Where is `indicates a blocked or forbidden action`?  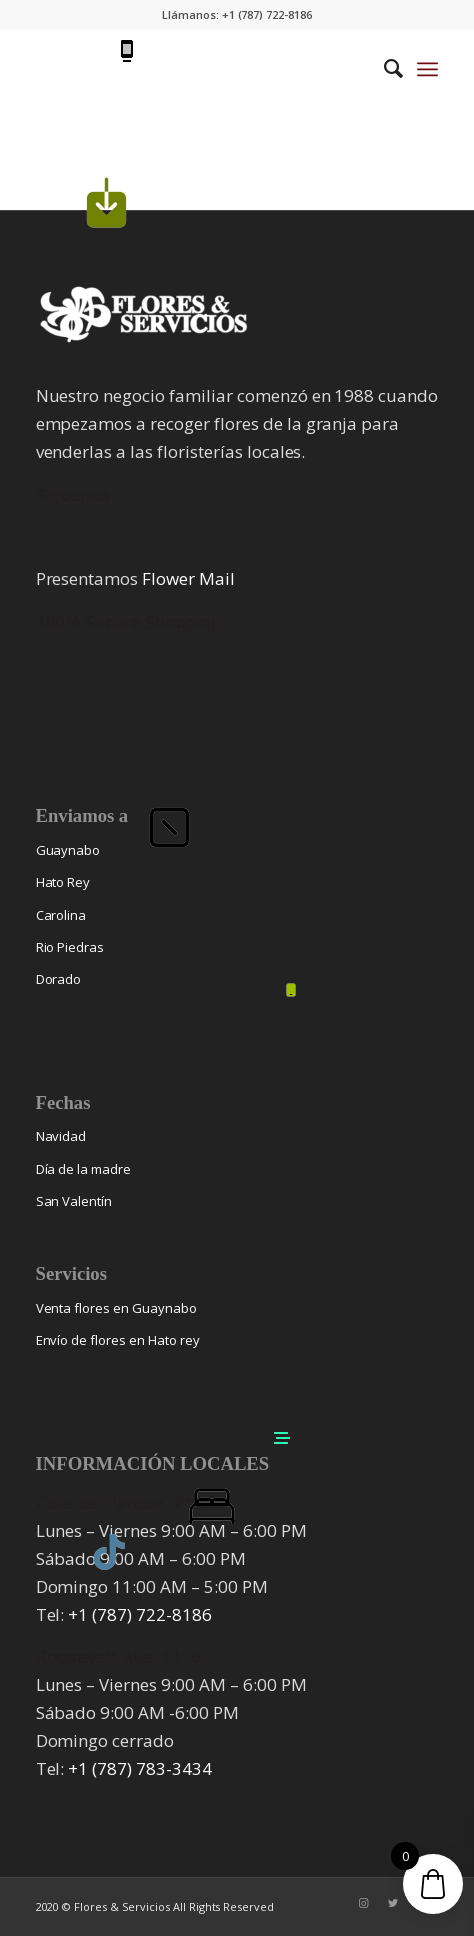
indicates a blocked or forbidden action is located at coordinates (169, 827).